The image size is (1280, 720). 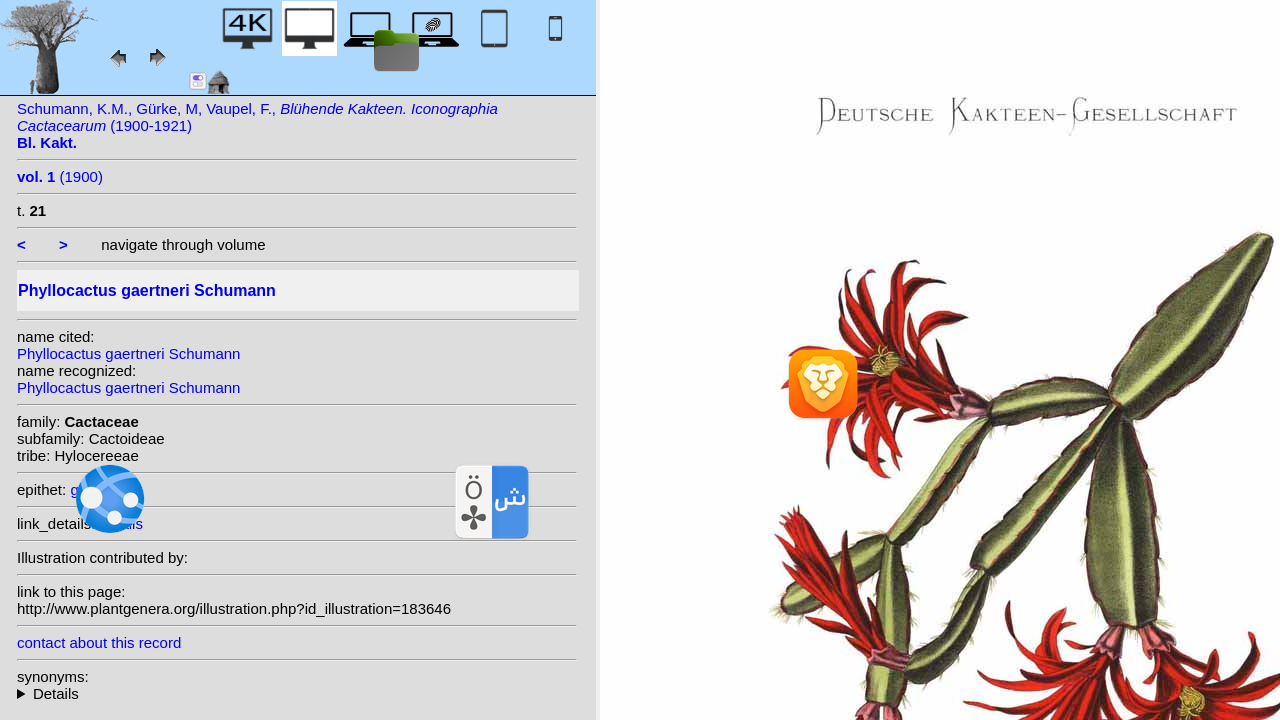 I want to click on open the gnome characters app, so click(x=492, y=502).